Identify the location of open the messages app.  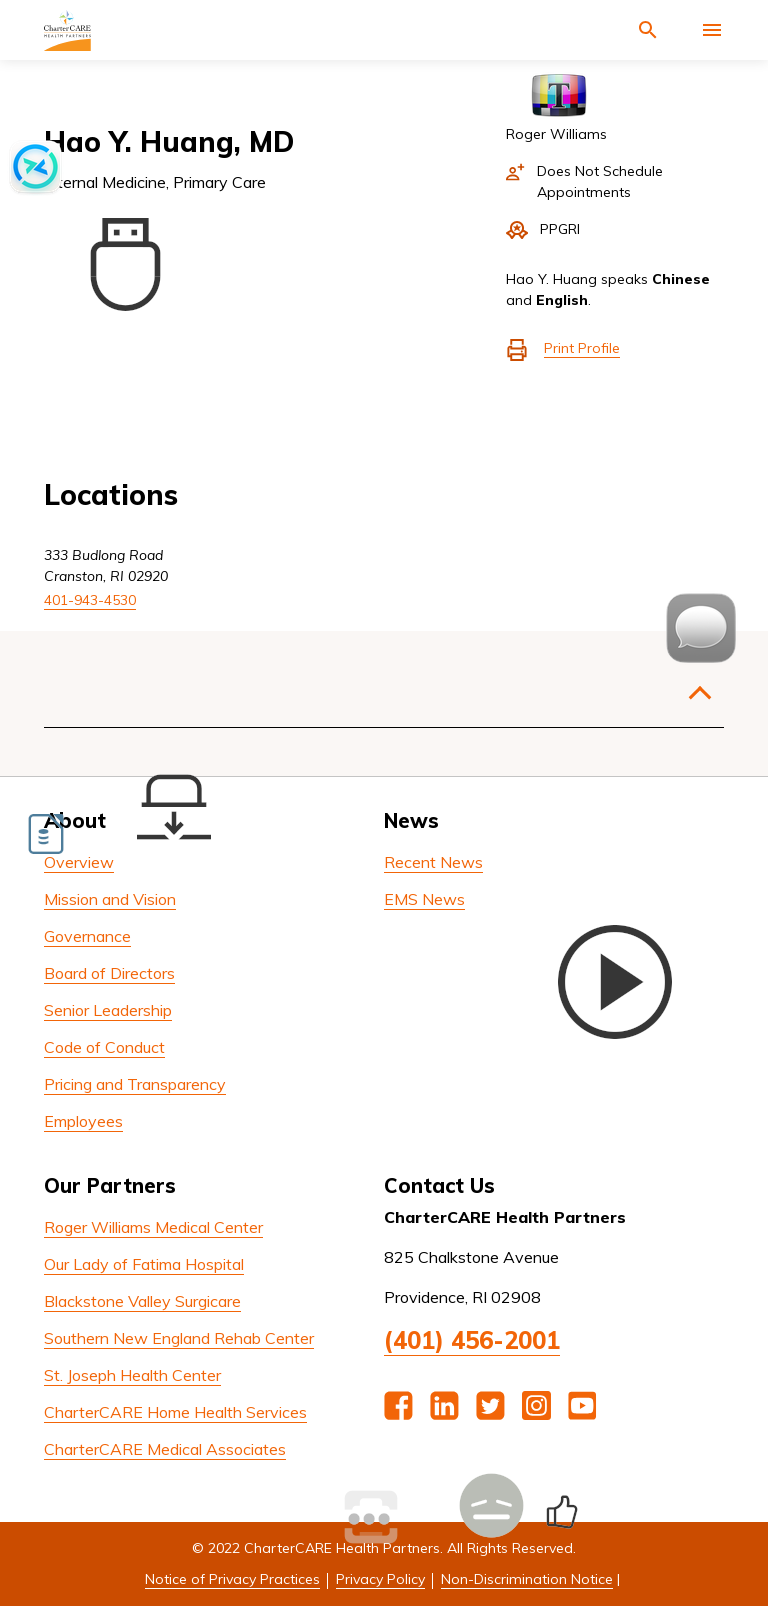
(701, 628).